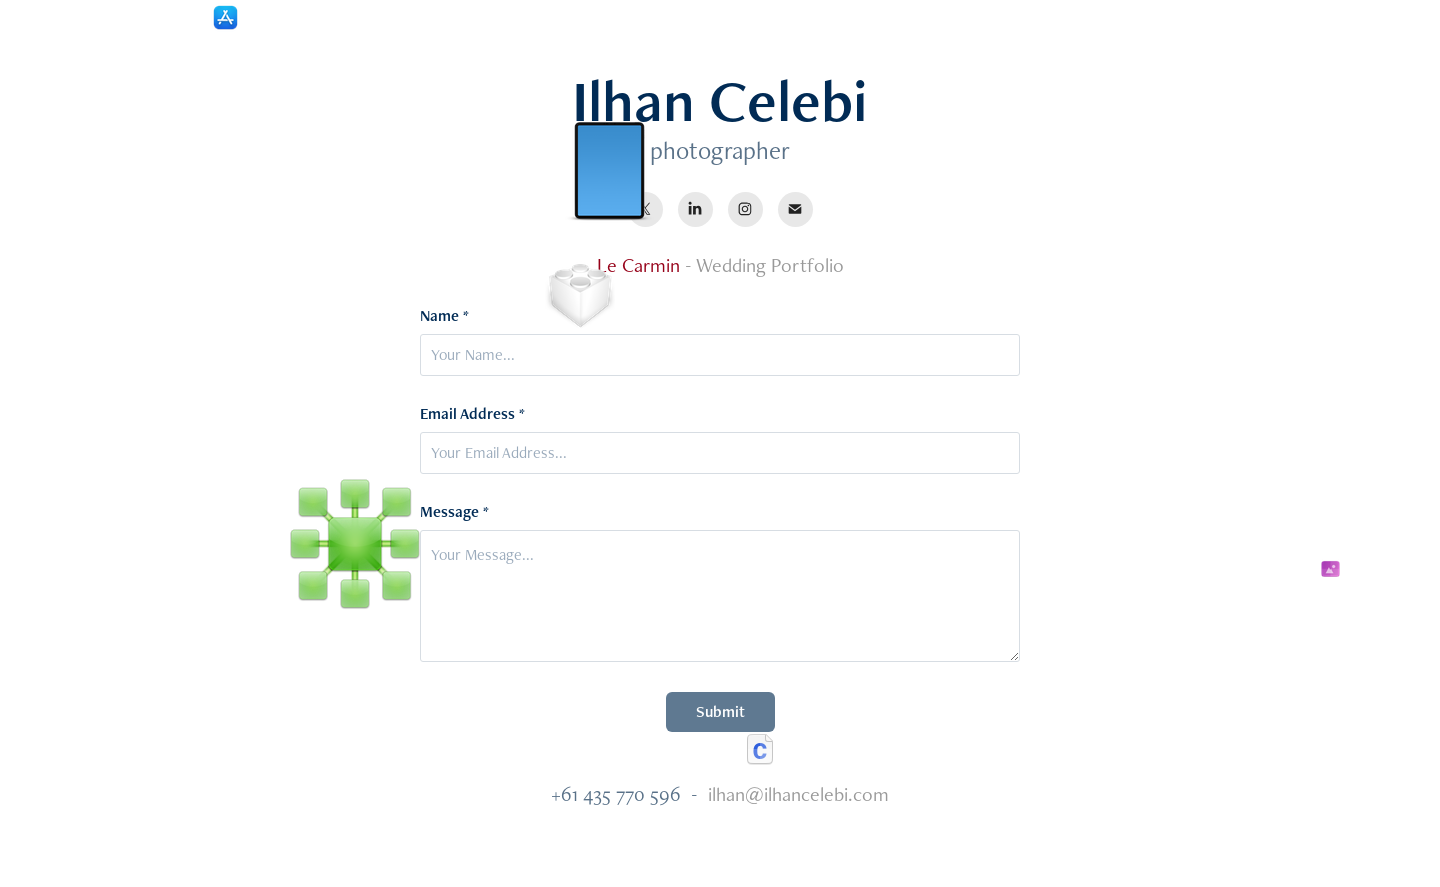  I want to click on a C programming language source file, so click(760, 749).